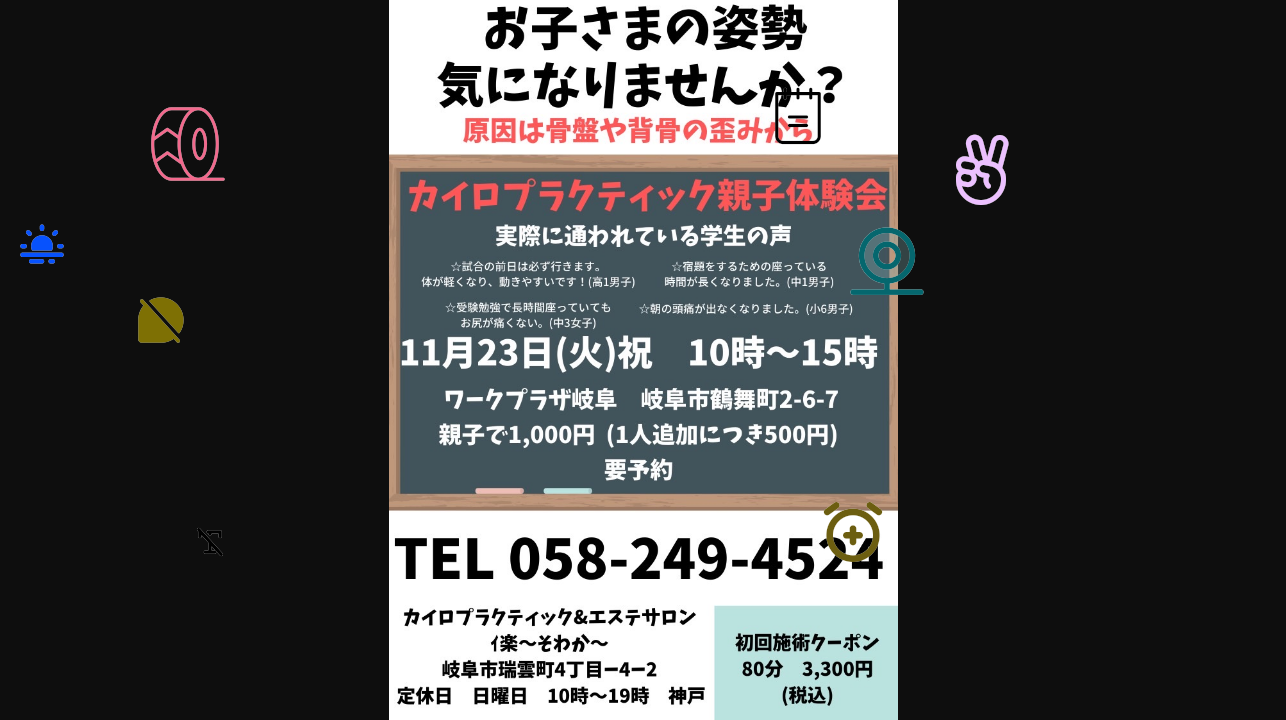 The height and width of the screenshot is (720, 1286). Describe the element at coordinates (853, 532) in the screenshot. I see `add a new alarm` at that location.